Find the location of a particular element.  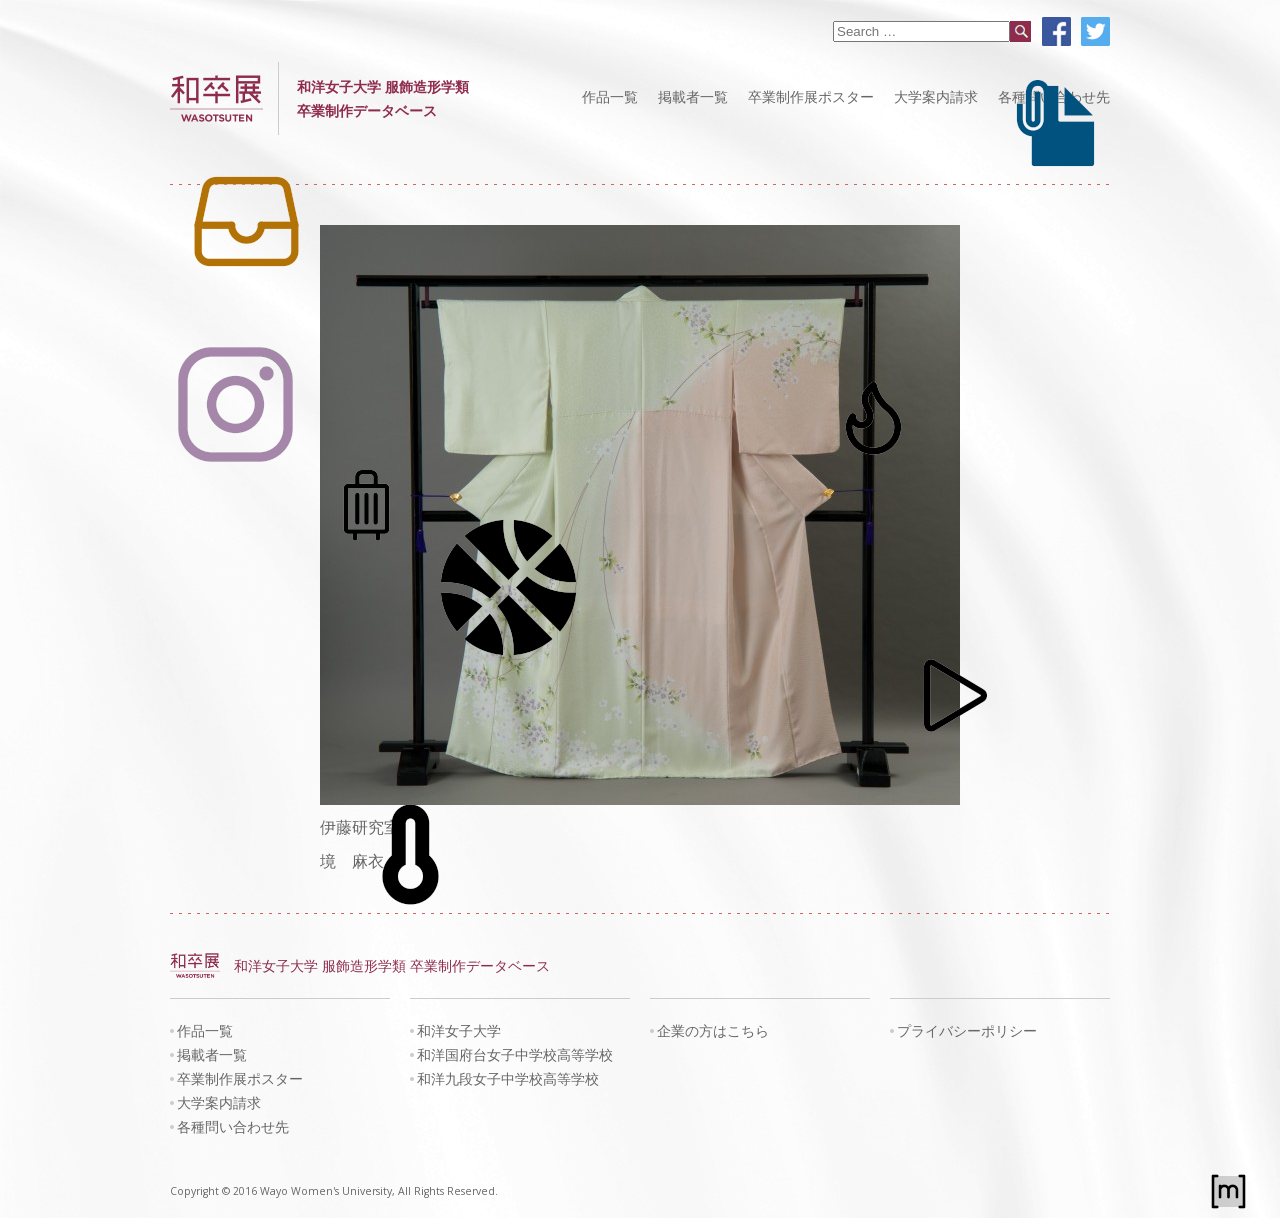

start playing media is located at coordinates (955, 695).